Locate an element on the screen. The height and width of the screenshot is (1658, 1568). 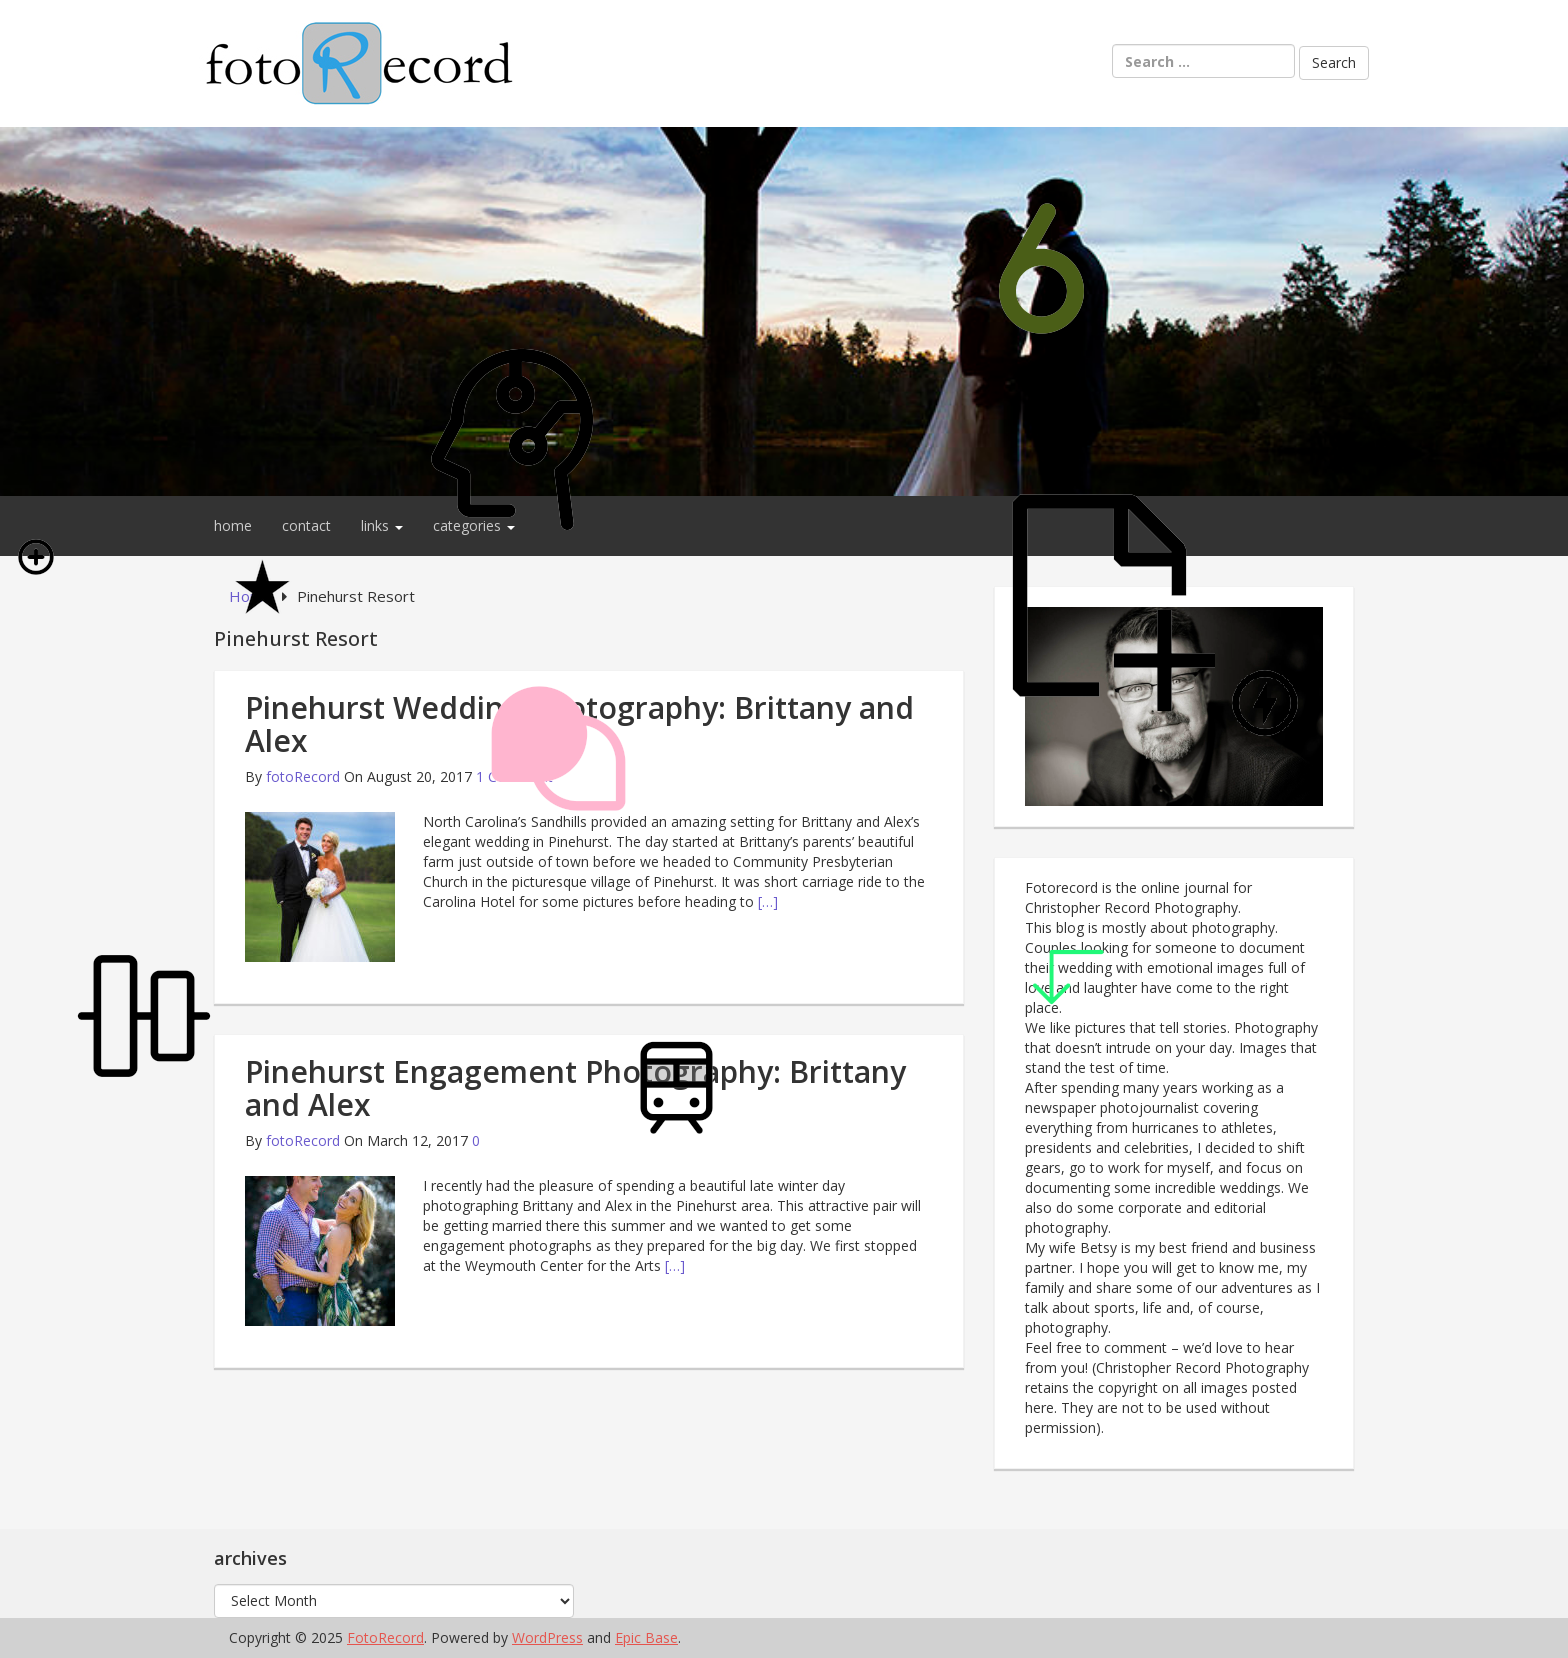
open messaging or chat conversations is located at coordinates (558, 748).